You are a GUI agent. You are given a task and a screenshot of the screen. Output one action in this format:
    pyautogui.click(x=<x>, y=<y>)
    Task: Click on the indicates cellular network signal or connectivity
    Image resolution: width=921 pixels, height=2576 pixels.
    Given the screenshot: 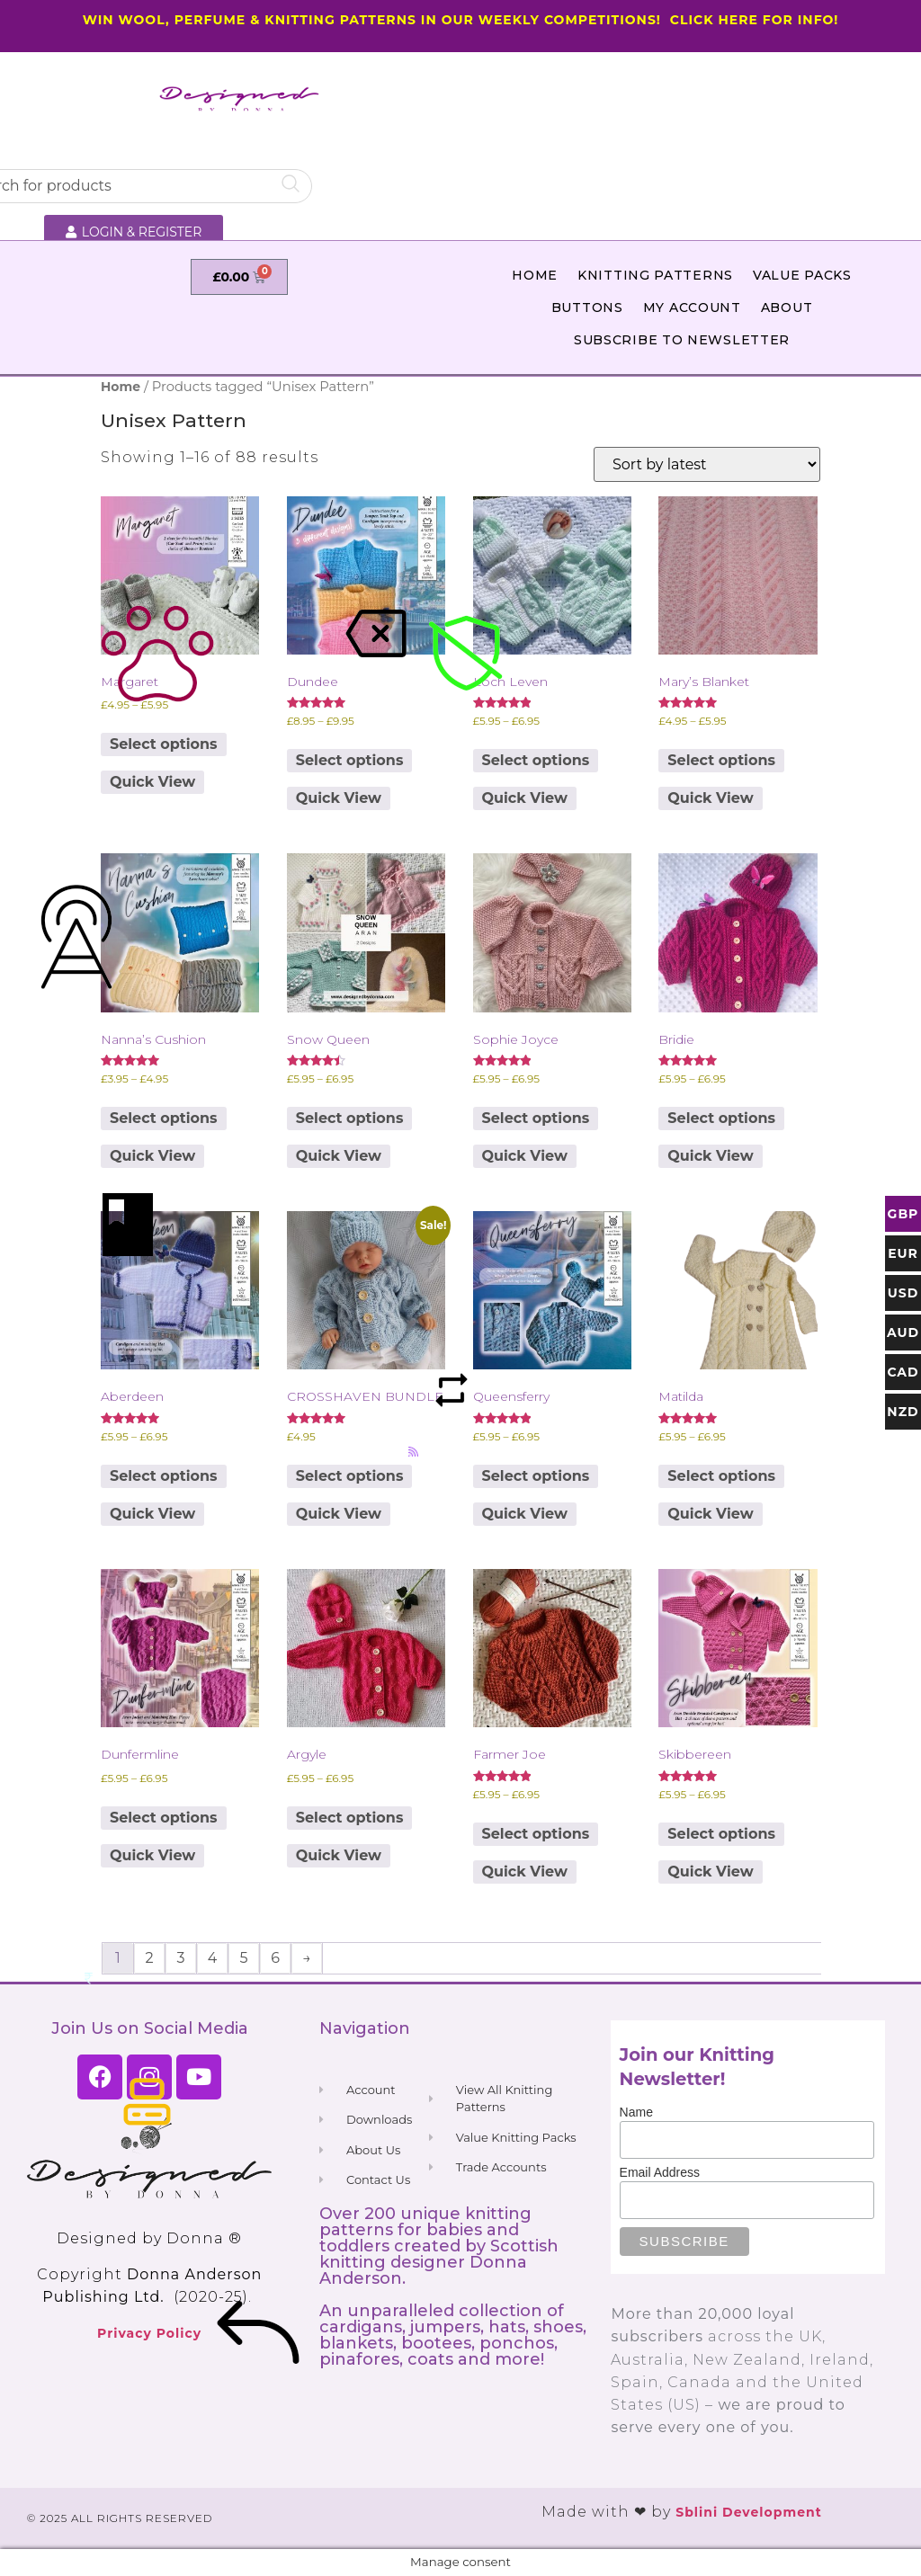 What is the action you would take?
    pyautogui.click(x=76, y=939)
    